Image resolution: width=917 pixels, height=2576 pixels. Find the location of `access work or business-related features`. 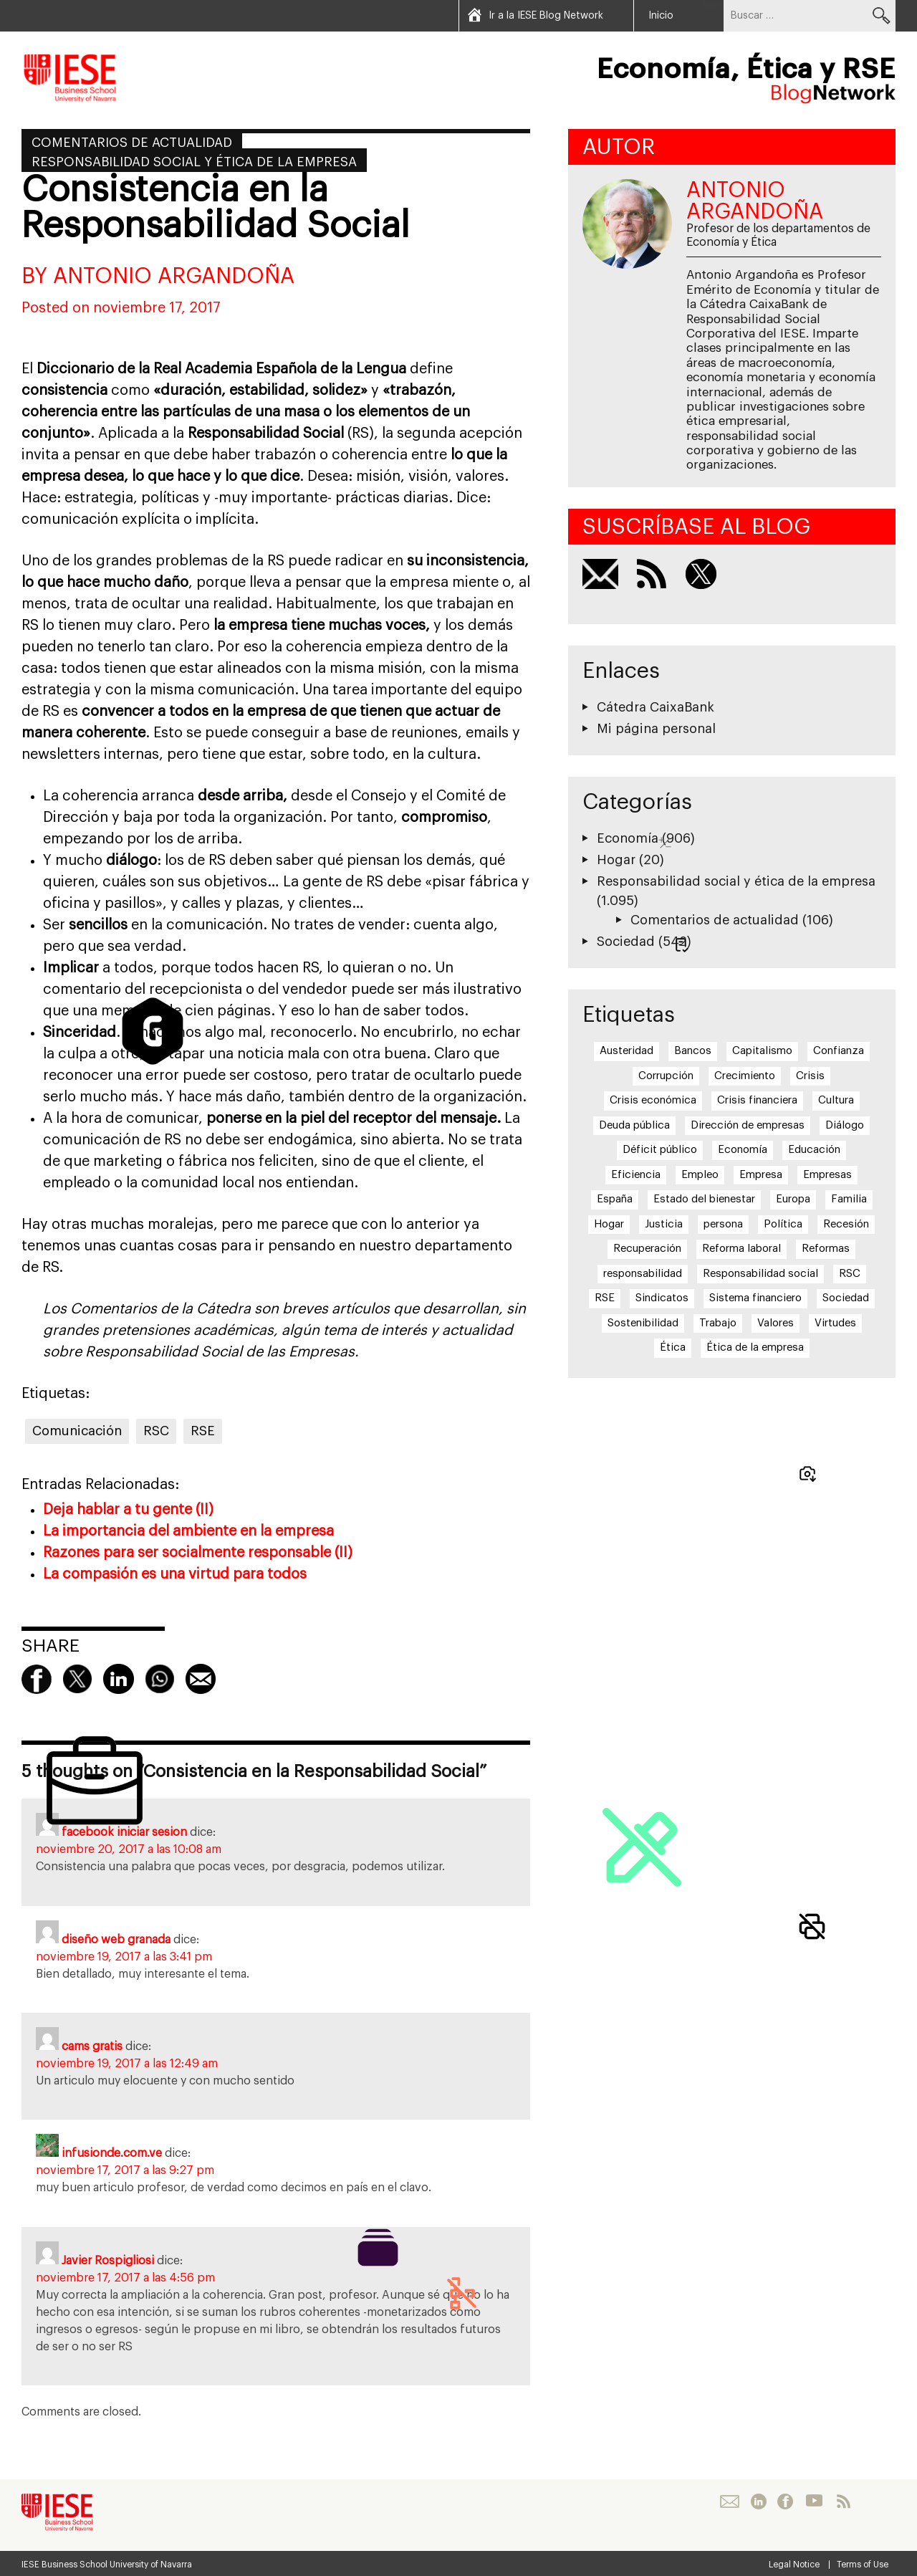

access work or business-related features is located at coordinates (95, 1784).